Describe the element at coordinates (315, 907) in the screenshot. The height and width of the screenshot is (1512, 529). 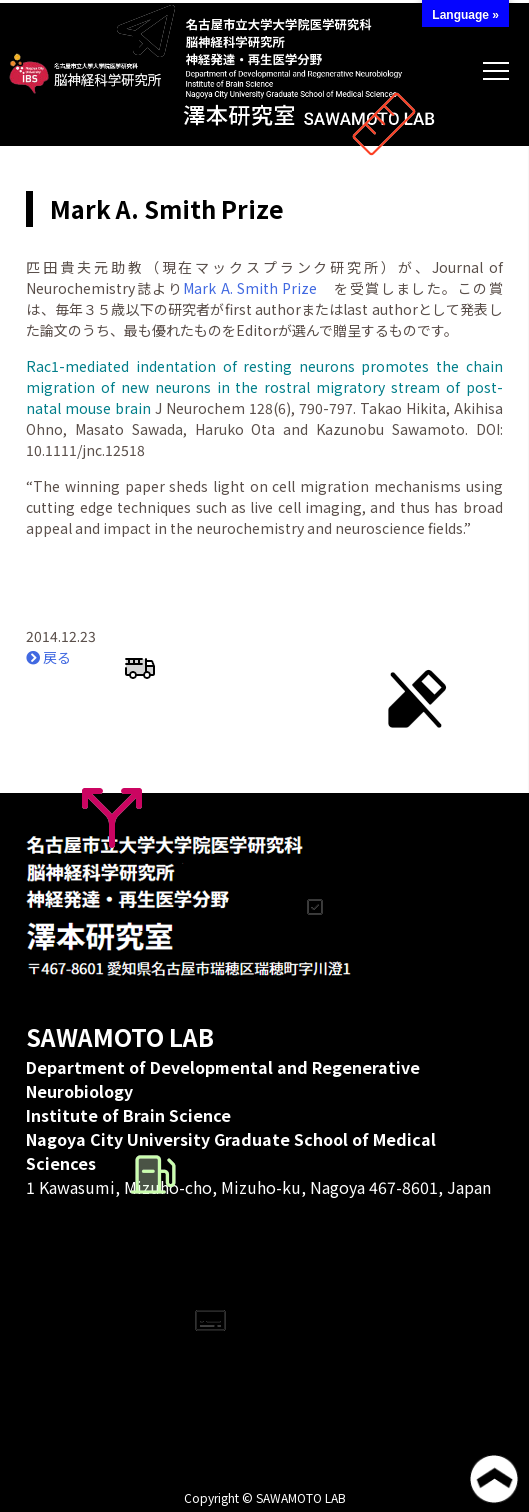
I see `mark a task as complete` at that location.